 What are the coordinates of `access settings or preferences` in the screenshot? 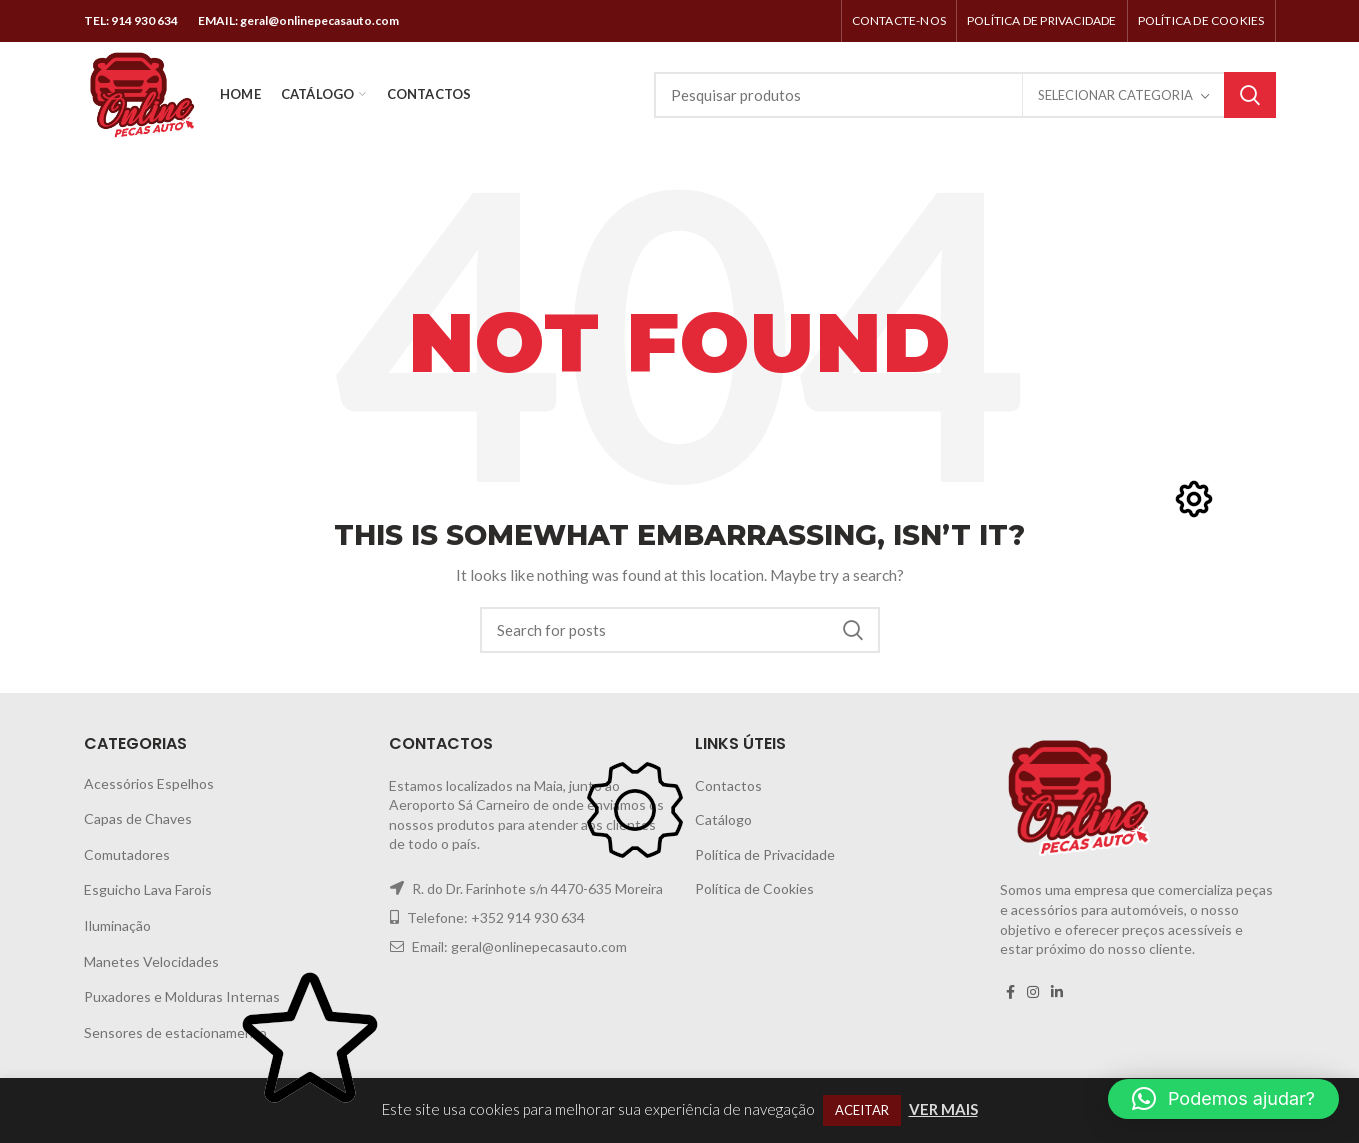 It's located at (635, 810).